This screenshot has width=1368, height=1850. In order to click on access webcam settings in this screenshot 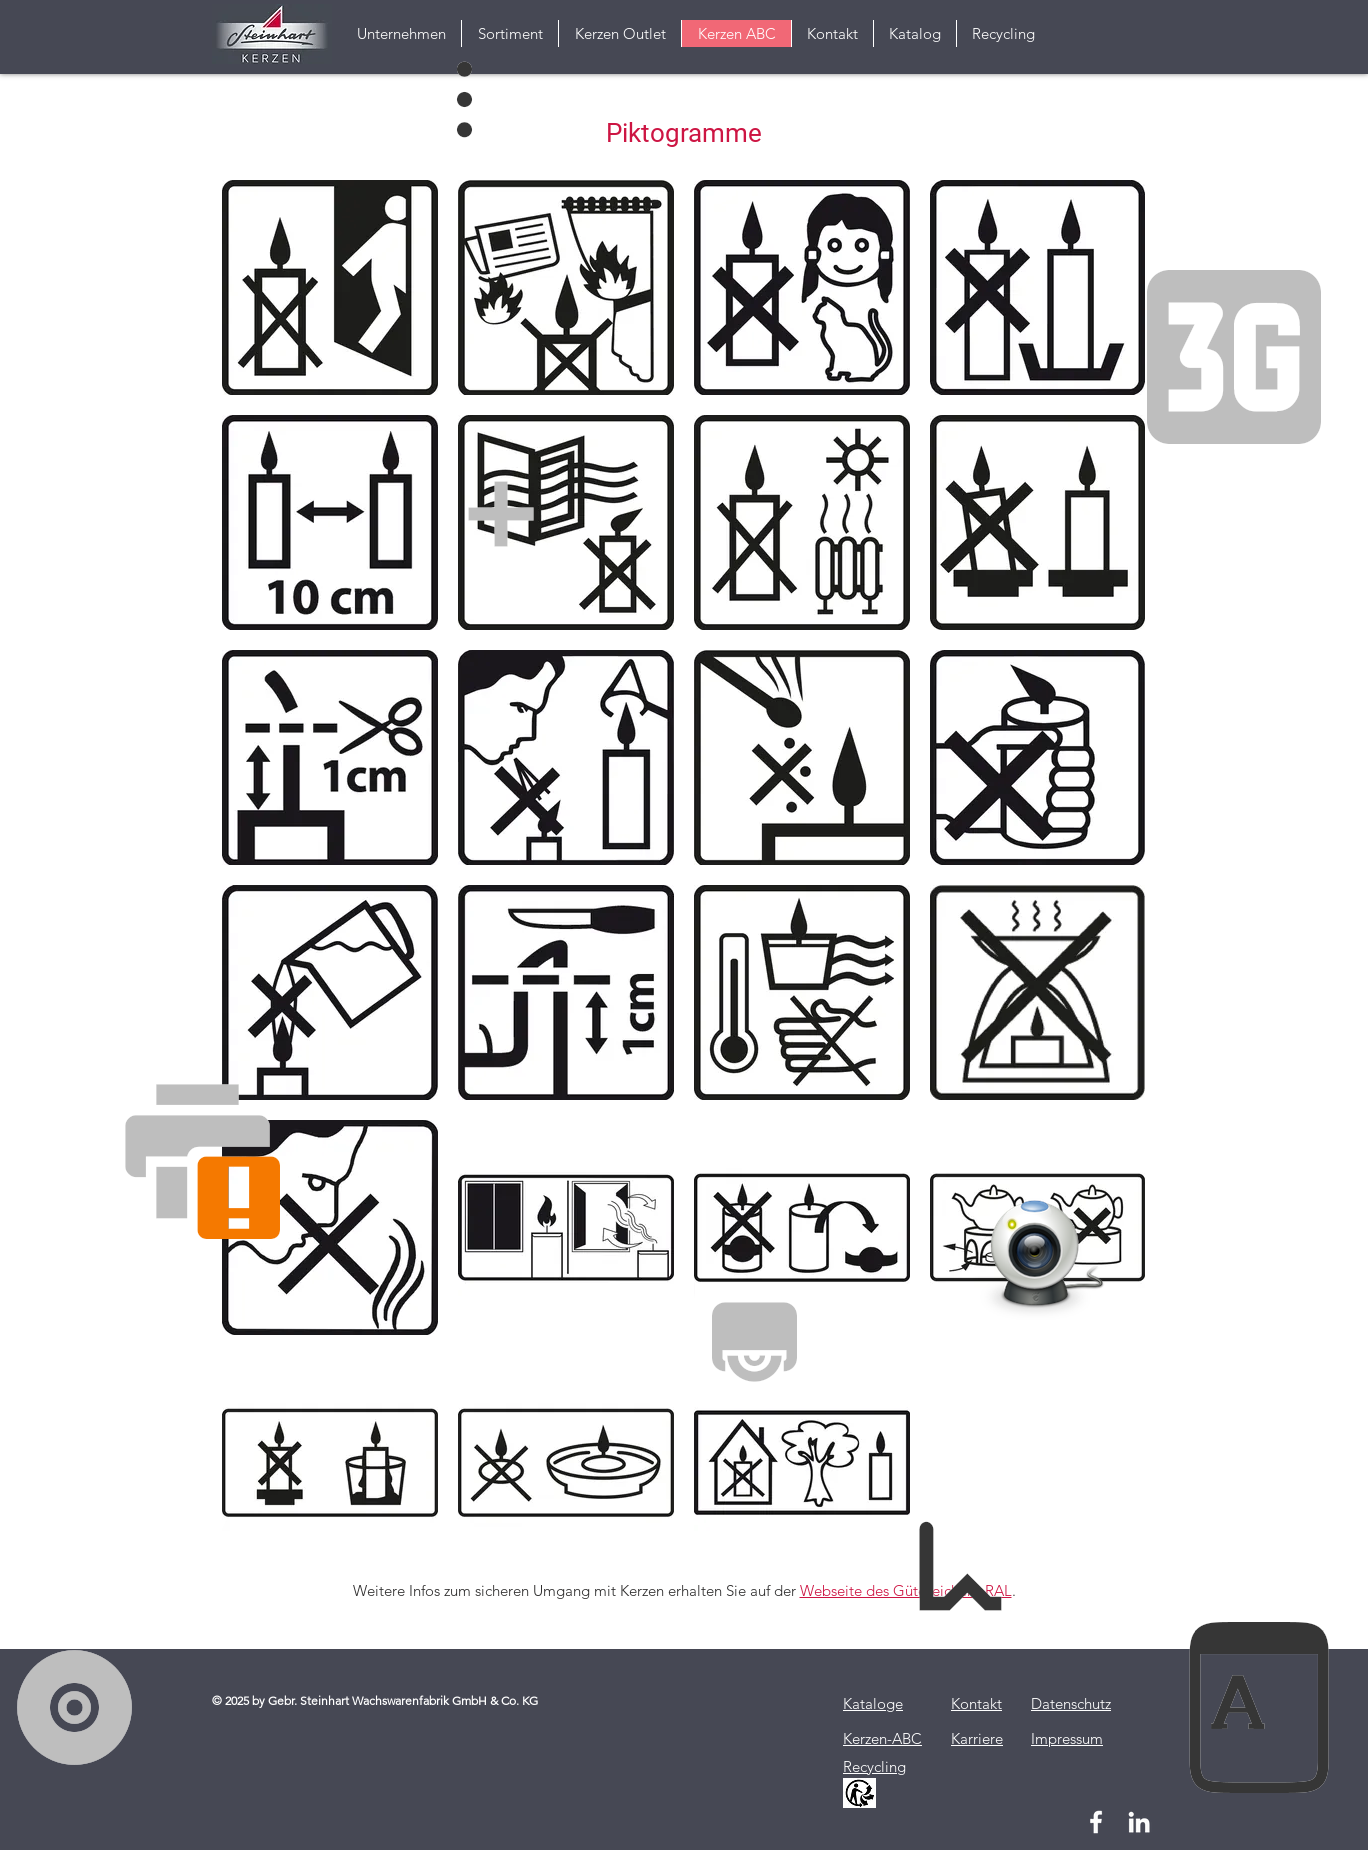, I will do `click(1036, 1252)`.